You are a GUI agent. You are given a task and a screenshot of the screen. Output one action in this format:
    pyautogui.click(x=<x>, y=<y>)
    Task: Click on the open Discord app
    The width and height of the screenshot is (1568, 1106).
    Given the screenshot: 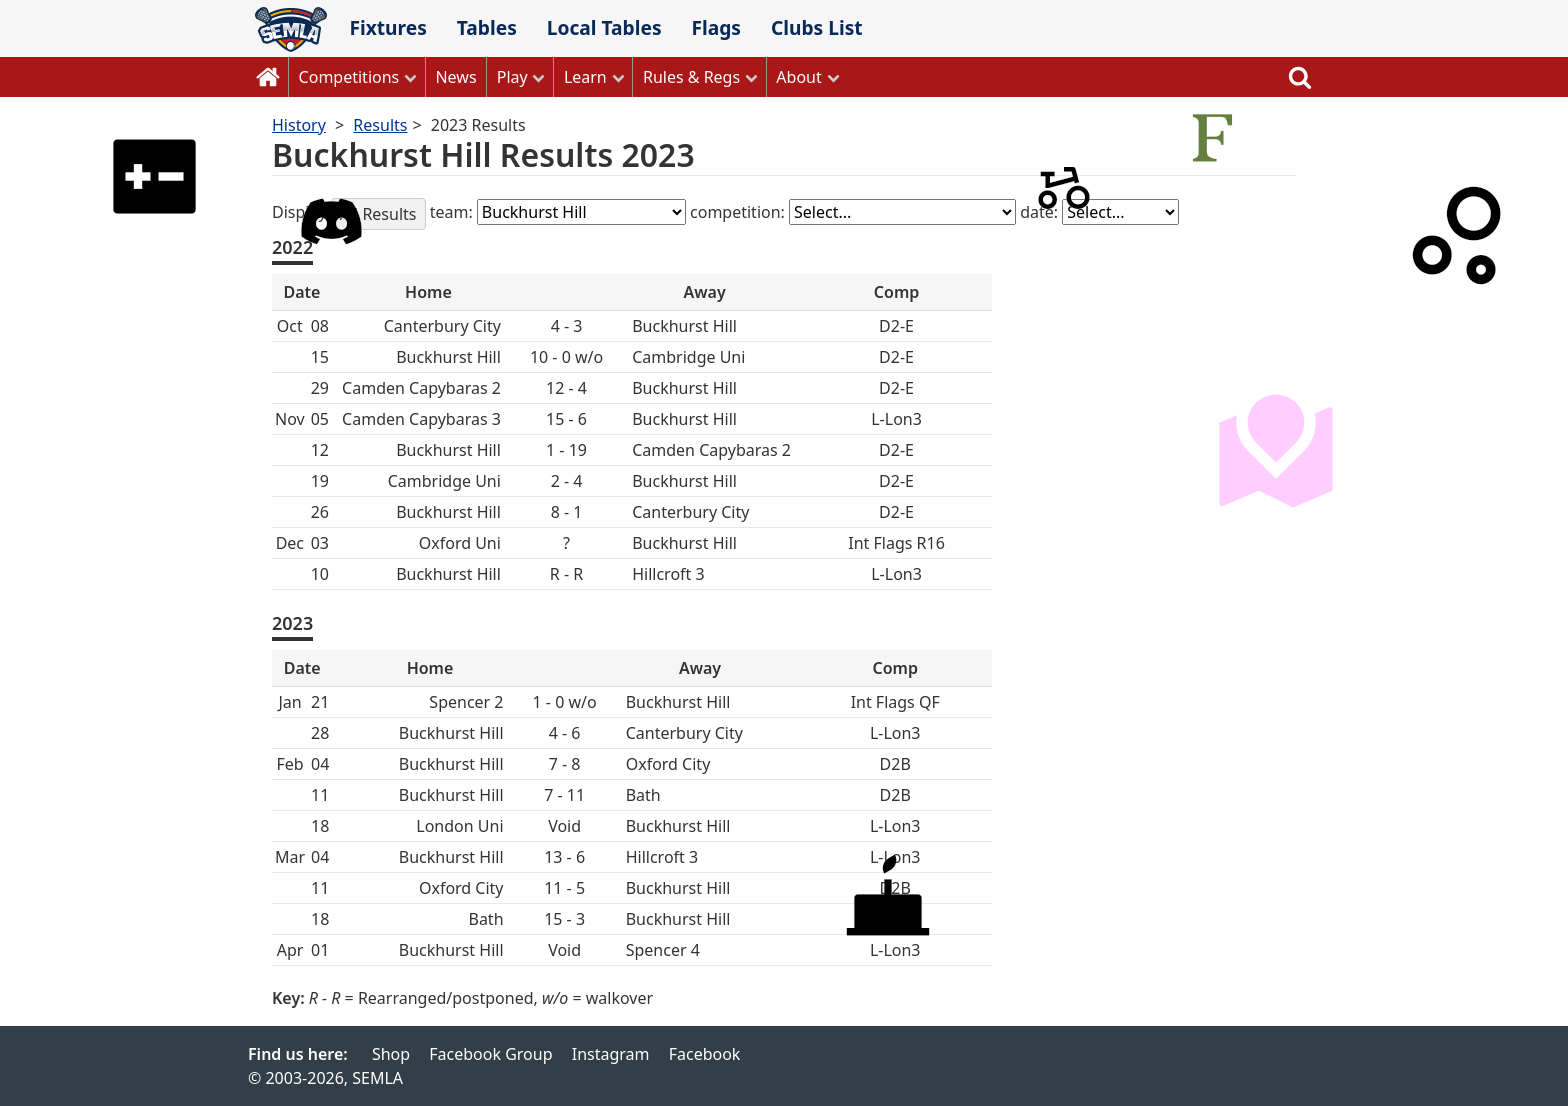 What is the action you would take?
    pyautogui.click(x=331, y=221)
    